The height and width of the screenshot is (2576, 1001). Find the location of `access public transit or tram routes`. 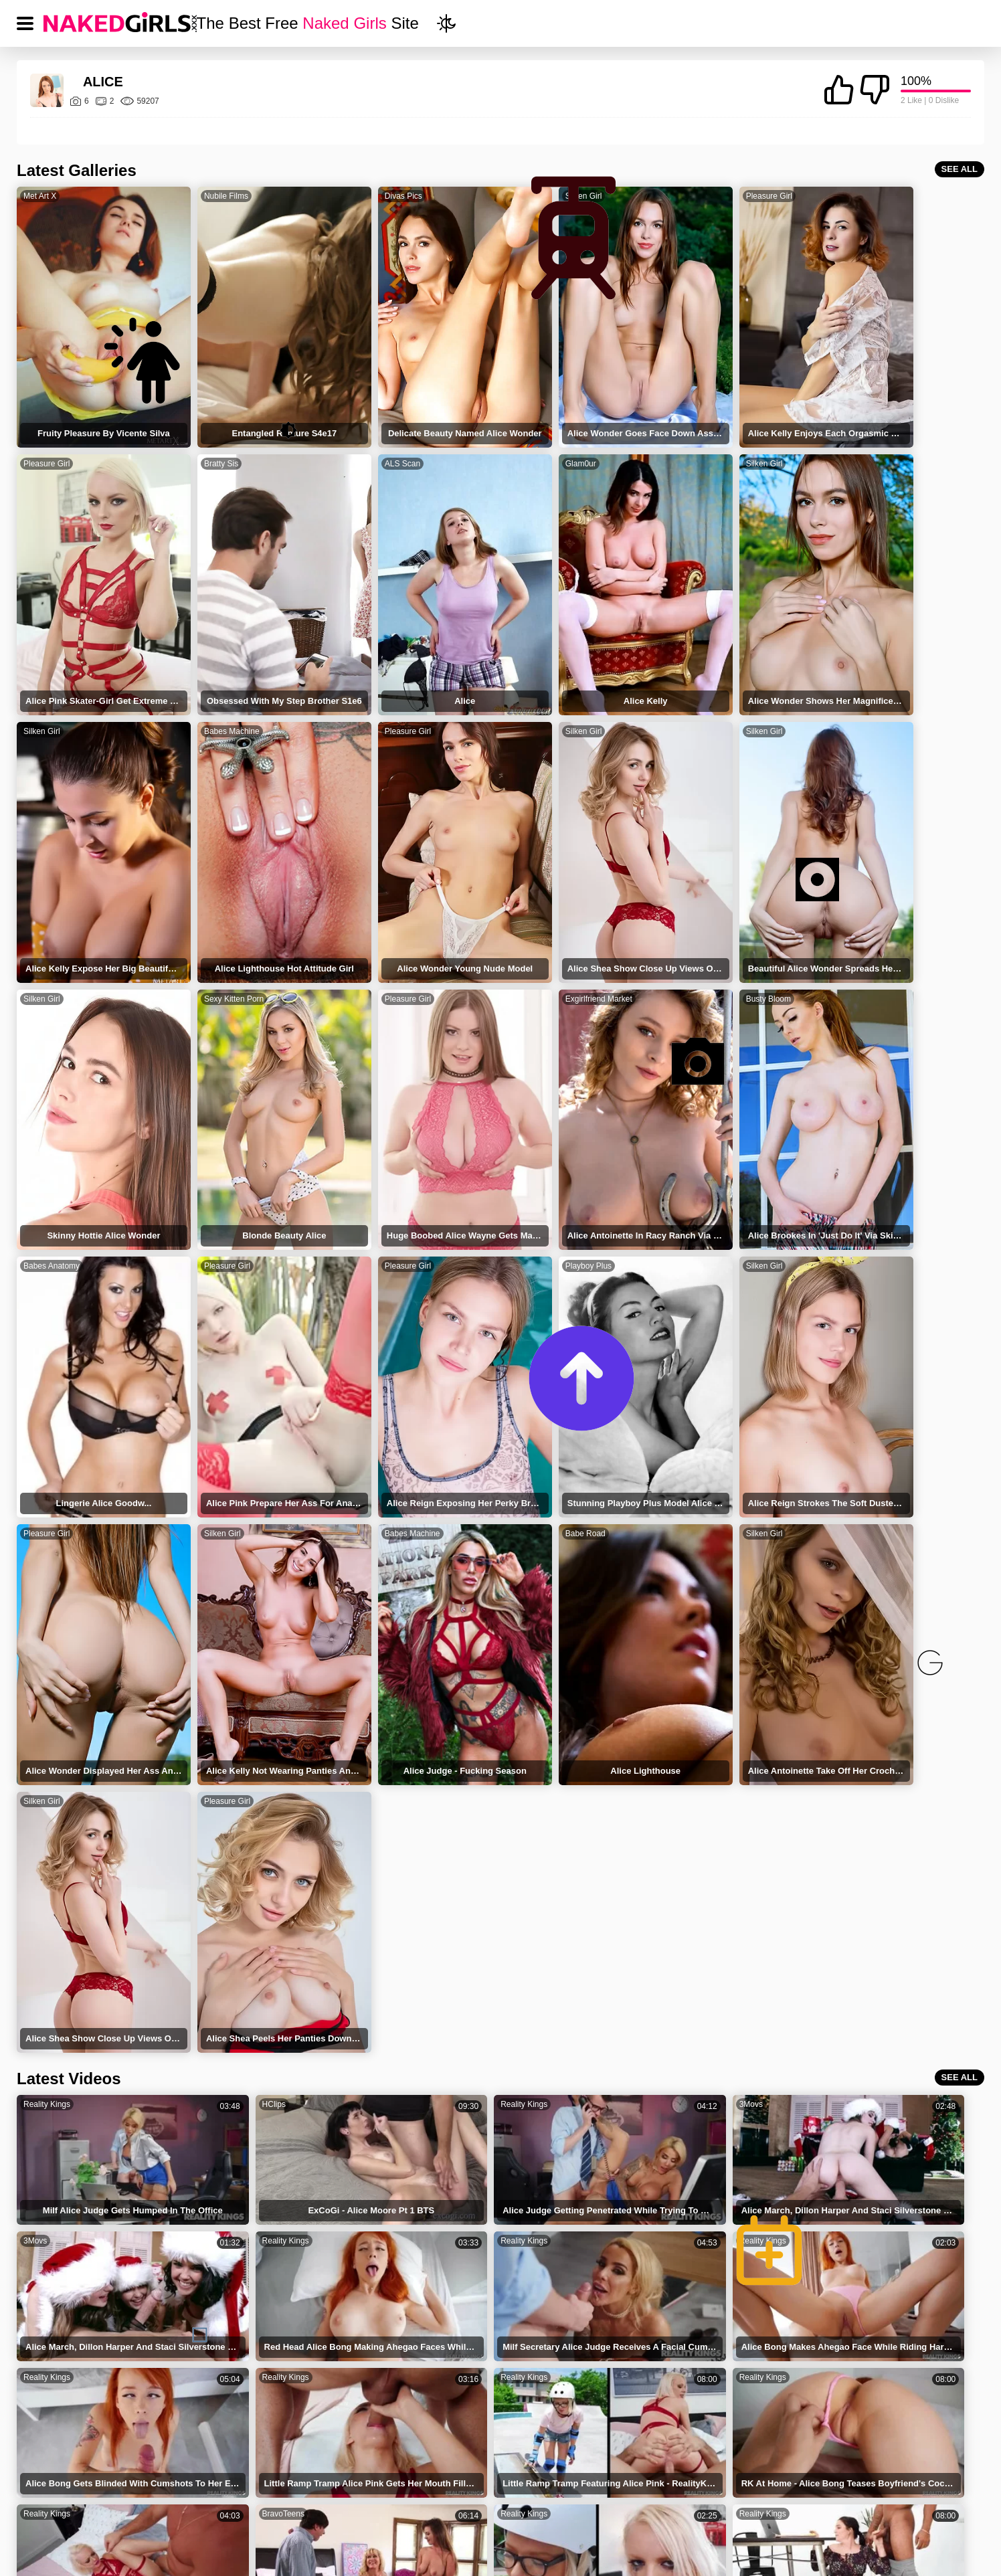

access public transit or tram routes is located at coordinates (573, 236).